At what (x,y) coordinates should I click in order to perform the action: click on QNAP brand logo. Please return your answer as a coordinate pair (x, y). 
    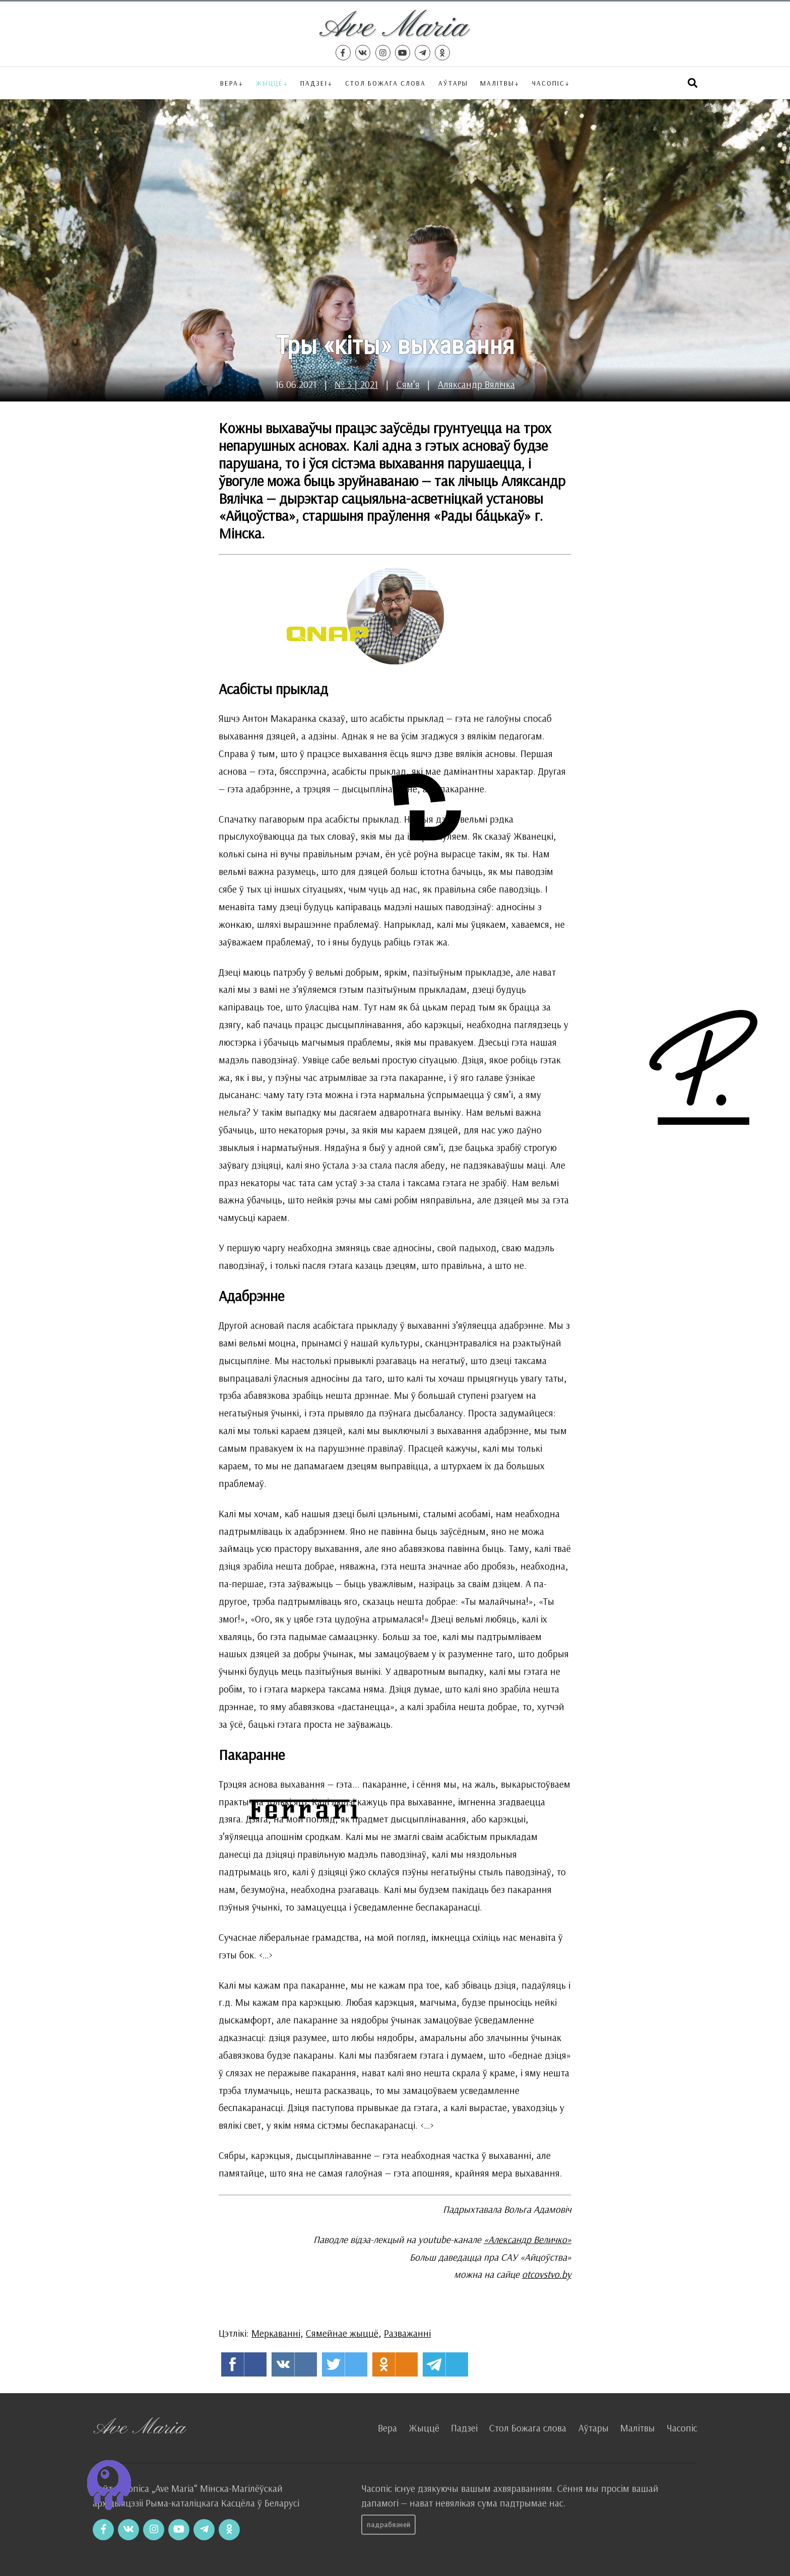
    Looking at the image, I should click on (330, 634).